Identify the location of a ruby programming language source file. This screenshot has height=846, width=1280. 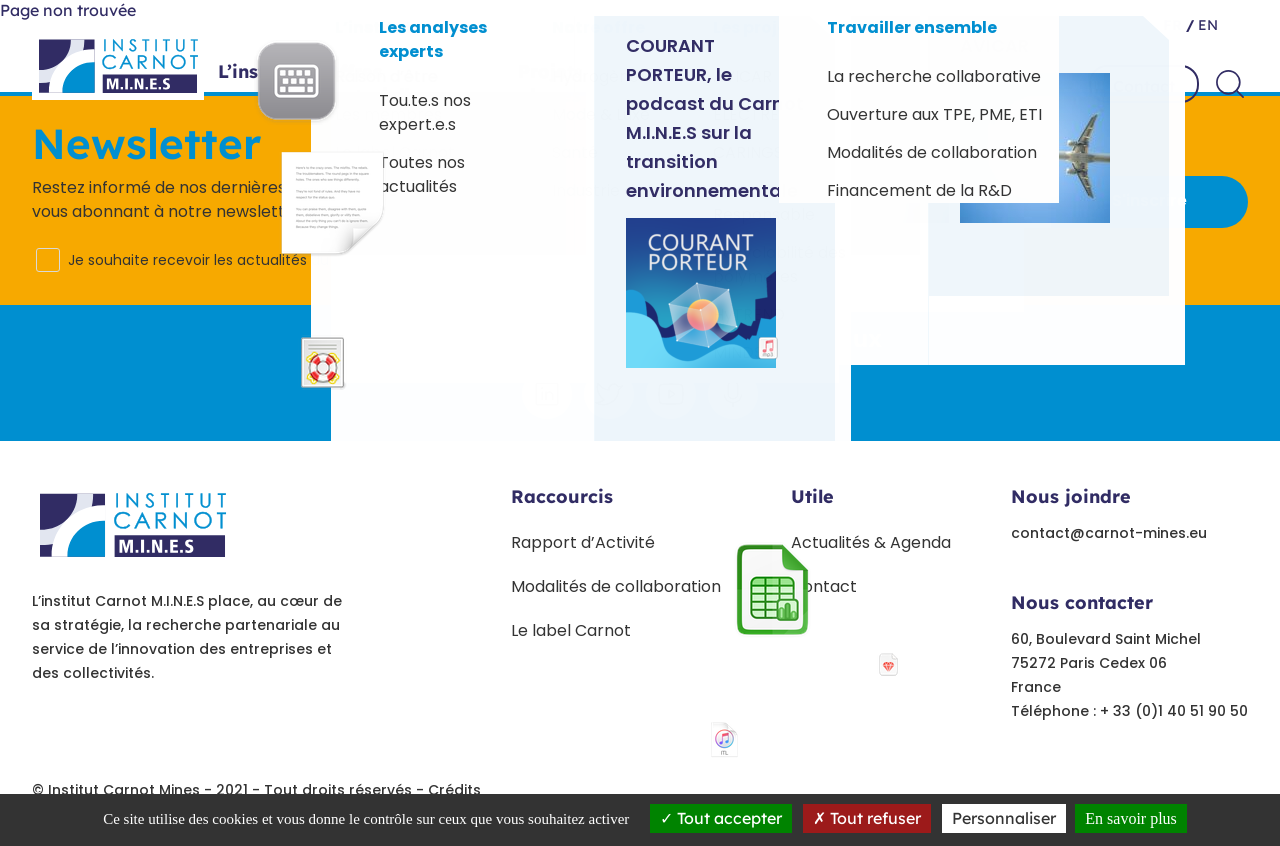
(888, 664).